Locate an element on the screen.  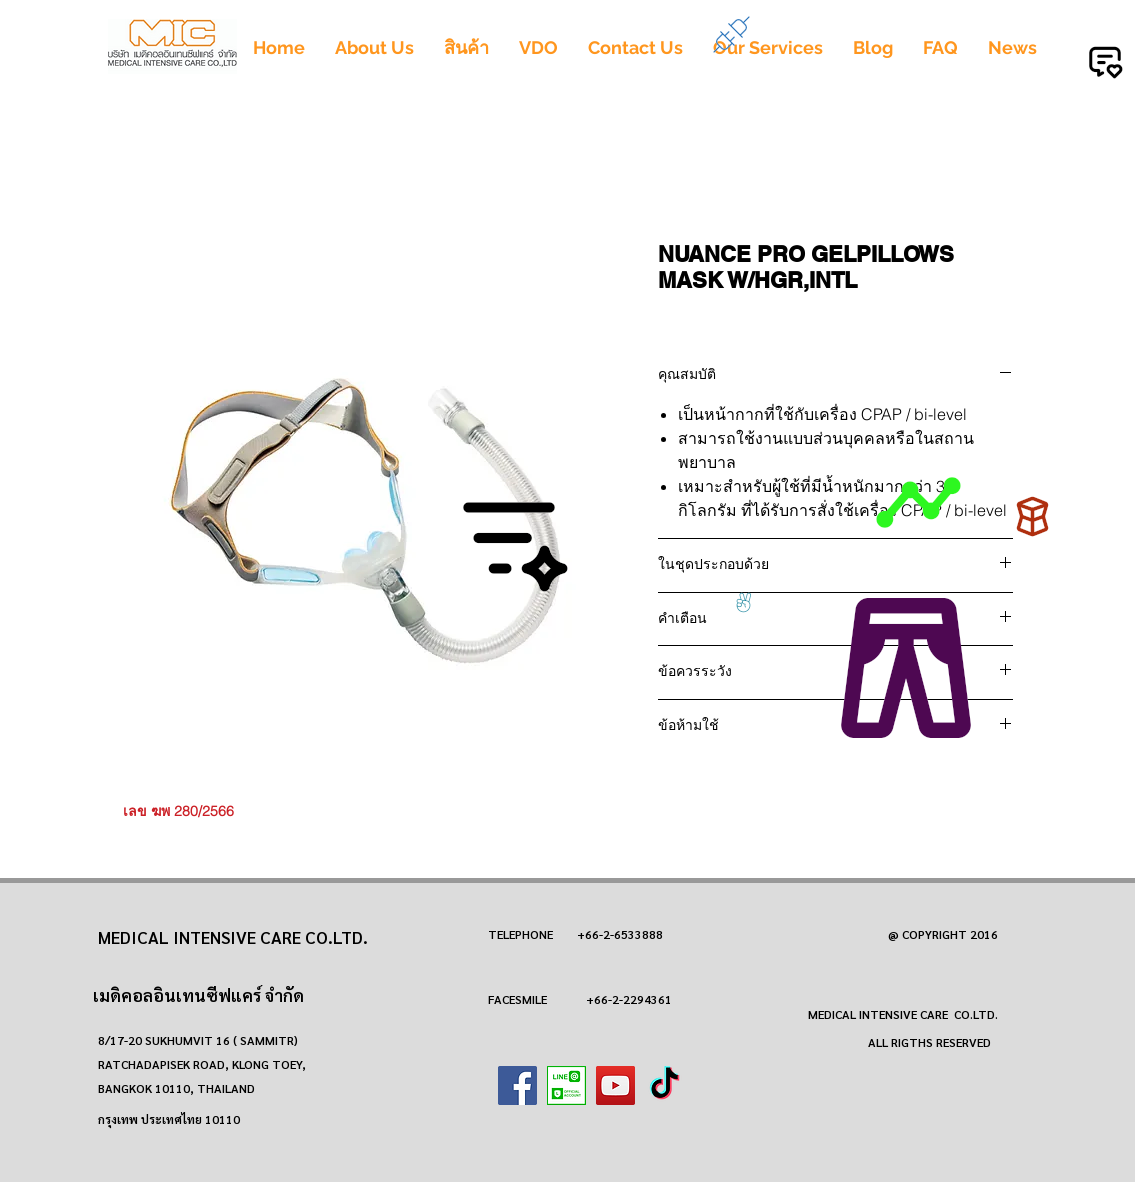
view 3D object or model is located at coordinates (1032, 516).